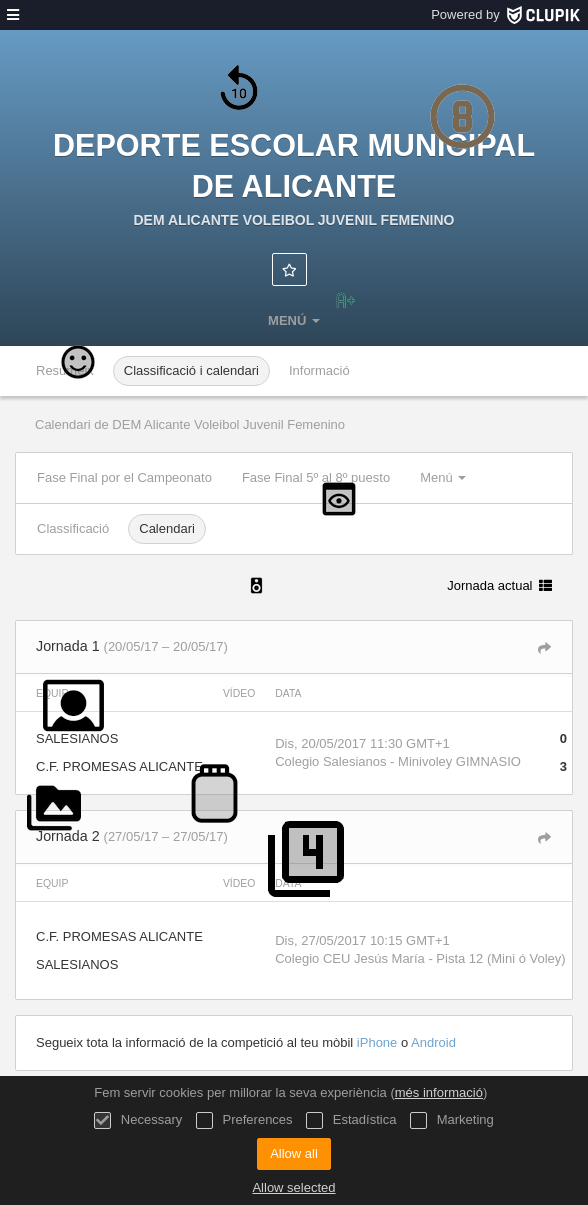 The width and height of the screenshot is (588, 1205). I want to click on select 4 images or items, so click(306, 859).